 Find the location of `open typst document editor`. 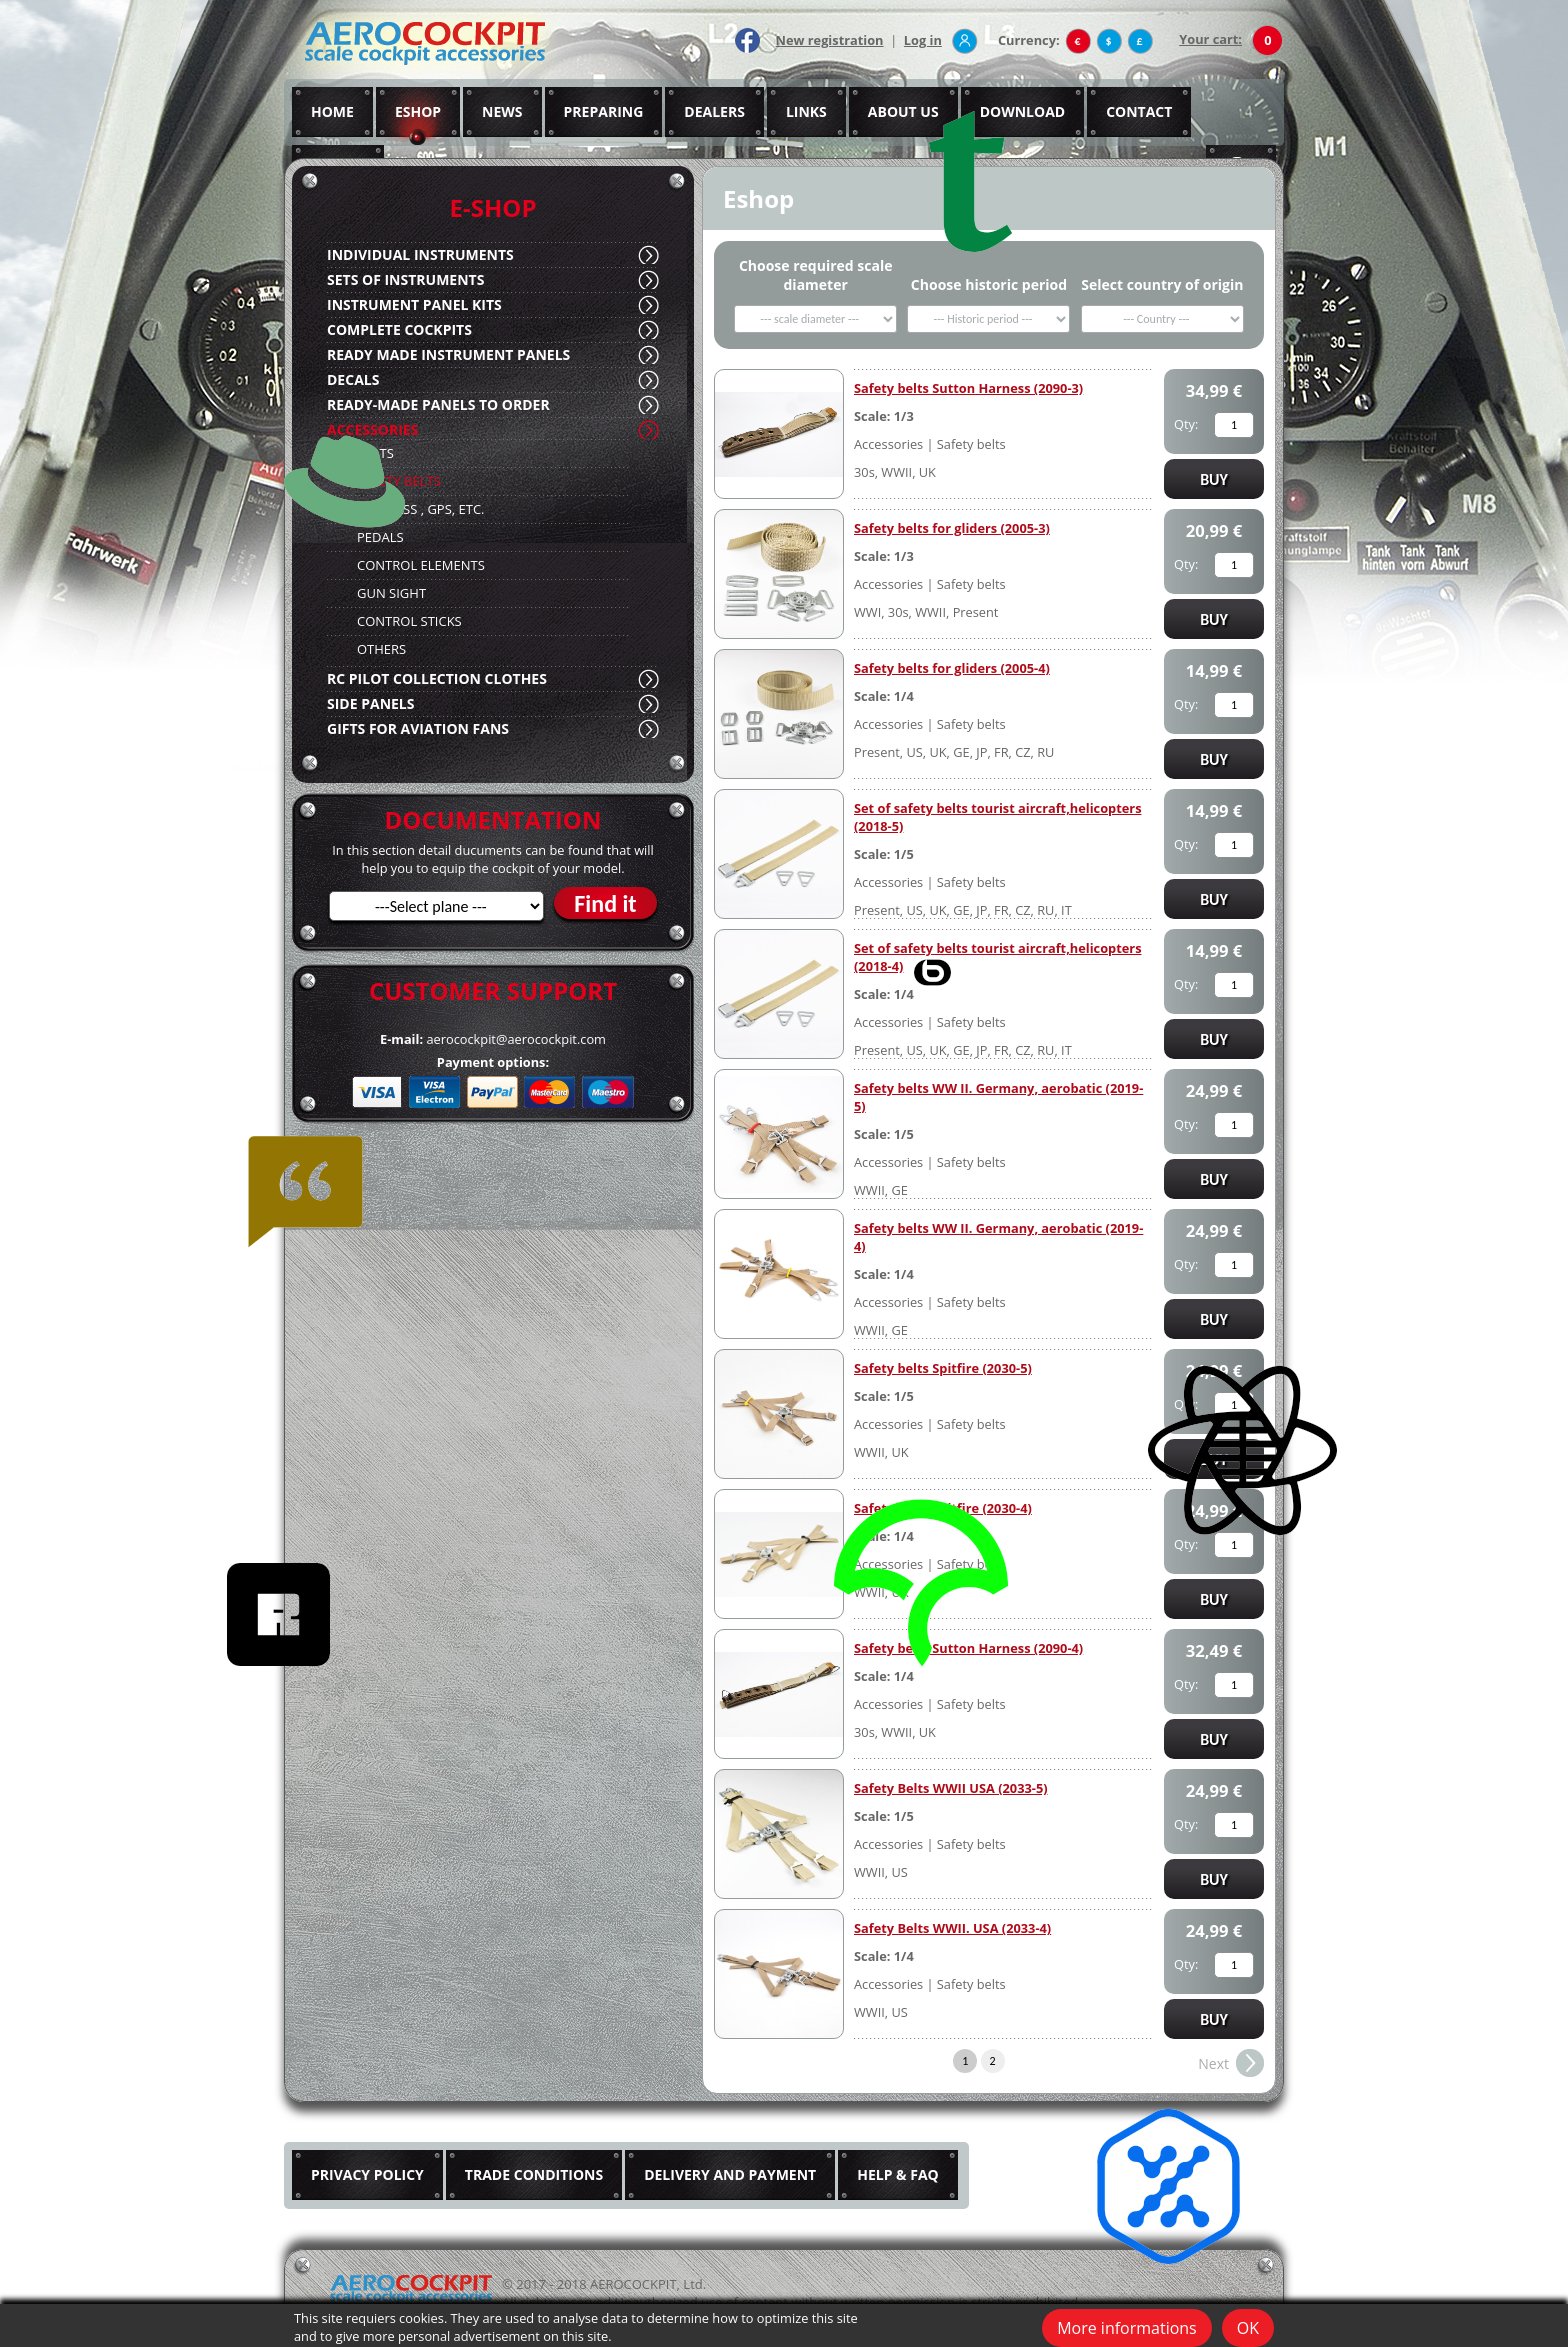

open typst document editor is located at coordinates (970, 181).